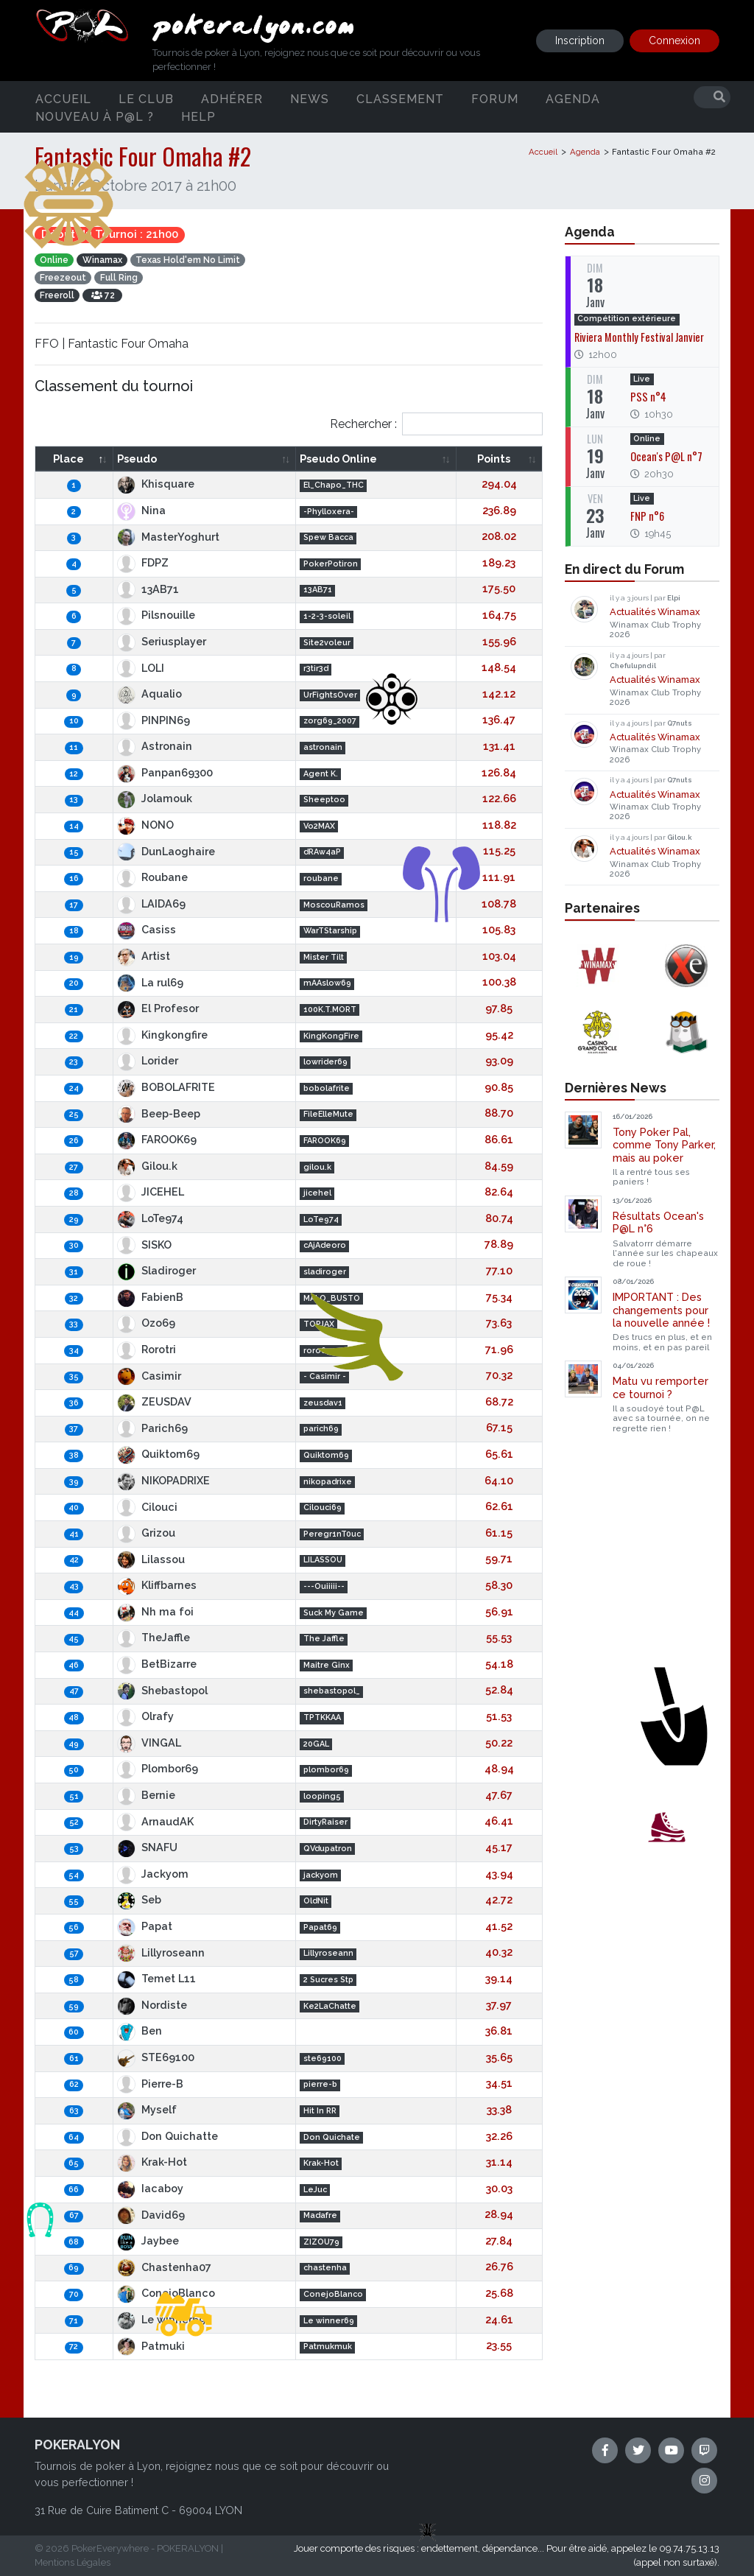  What do you see at coordinates (68, 204) in the screenshot?
I see `decorative tribal or aztec-style game badge` at bounding box center [68, 204].